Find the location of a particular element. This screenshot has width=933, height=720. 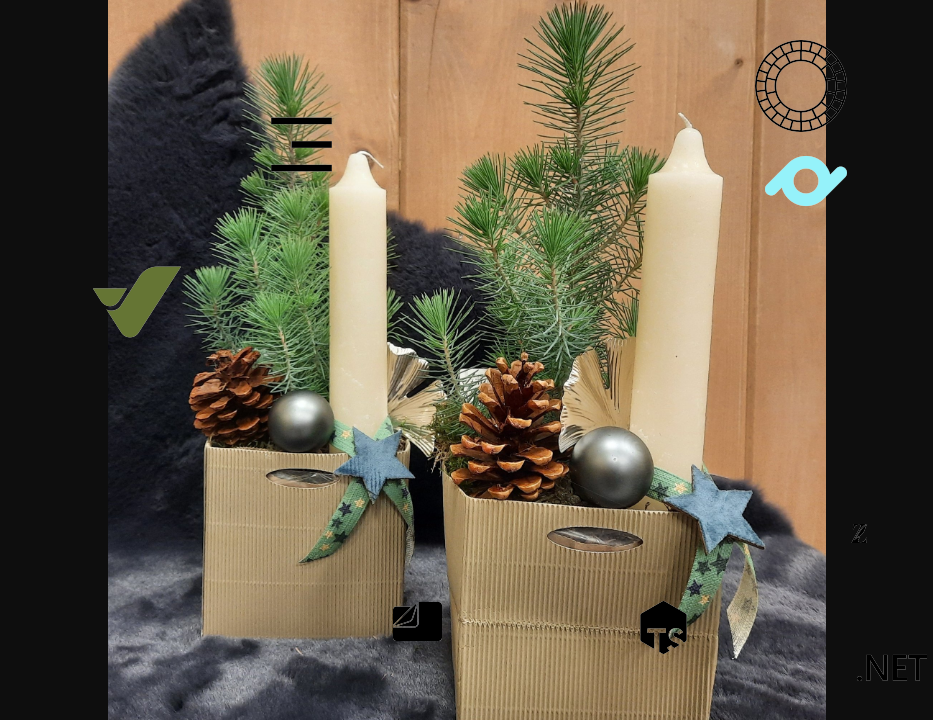

open the VSCO photo editing app is located at coordinates (801, 86).